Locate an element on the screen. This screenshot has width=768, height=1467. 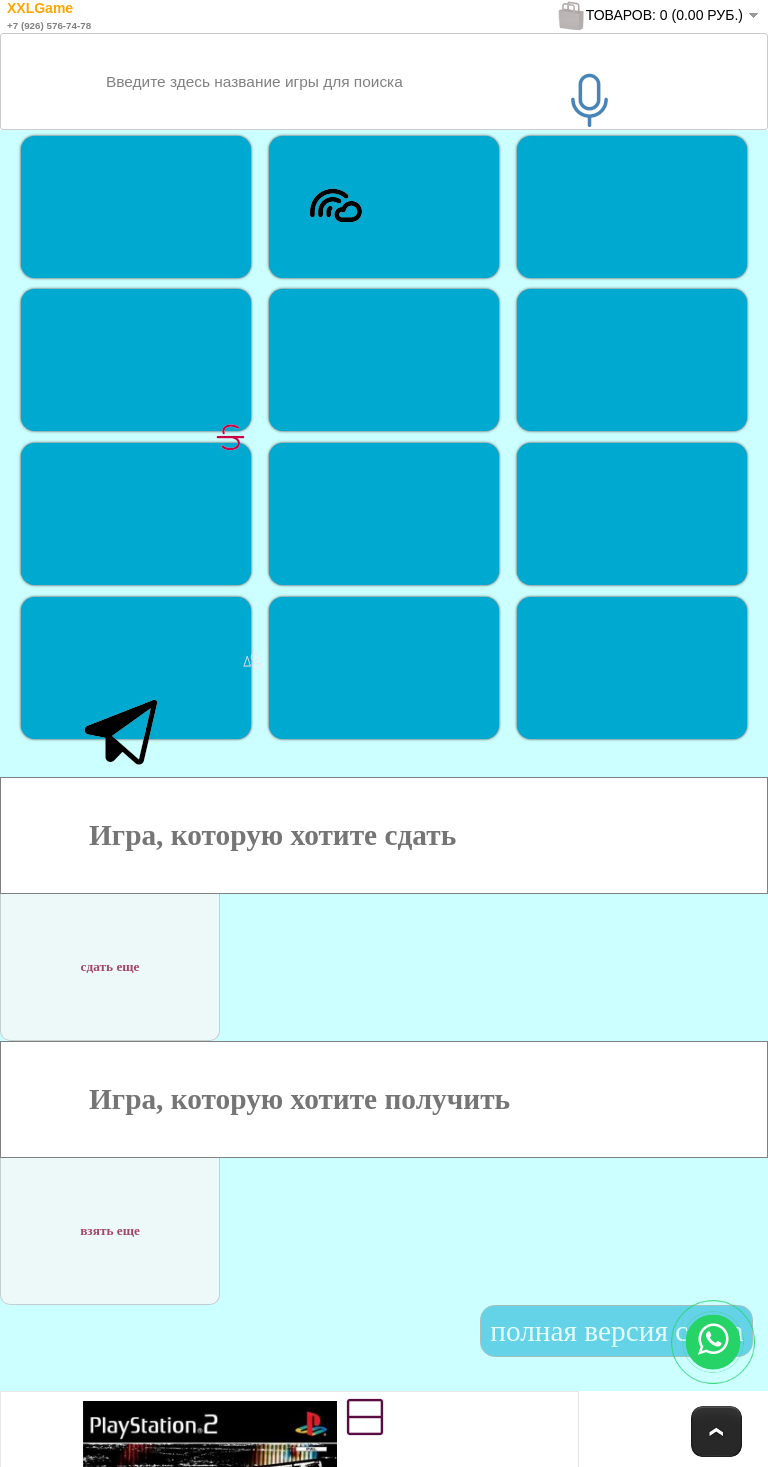
open Telegram messaging app is located at coordinates (123, 733).